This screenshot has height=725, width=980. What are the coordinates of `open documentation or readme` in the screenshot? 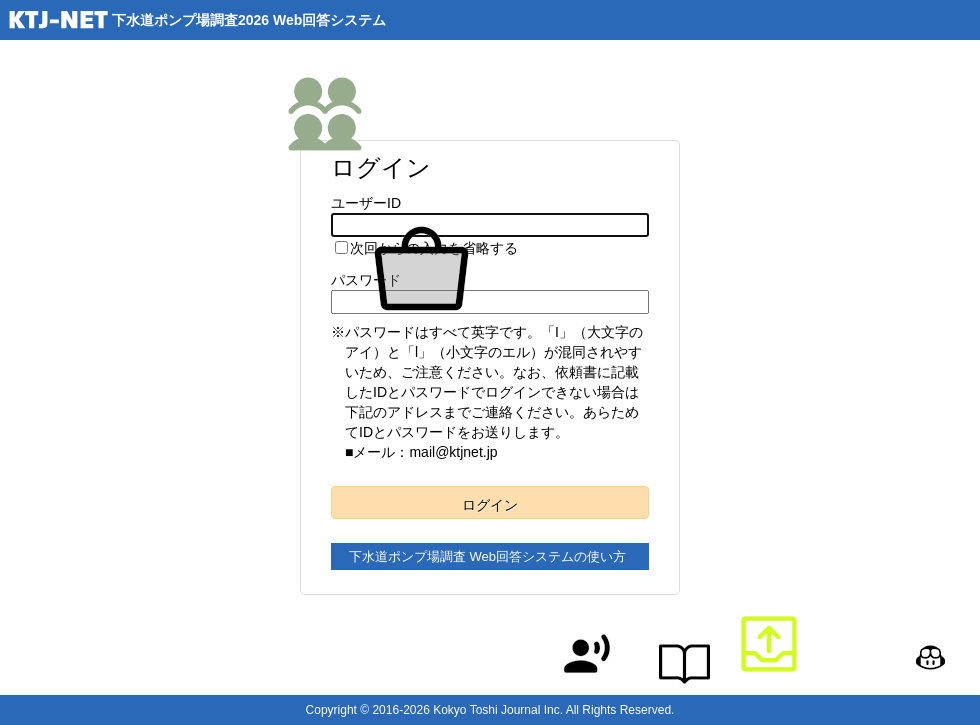 It's located at (684, 663).